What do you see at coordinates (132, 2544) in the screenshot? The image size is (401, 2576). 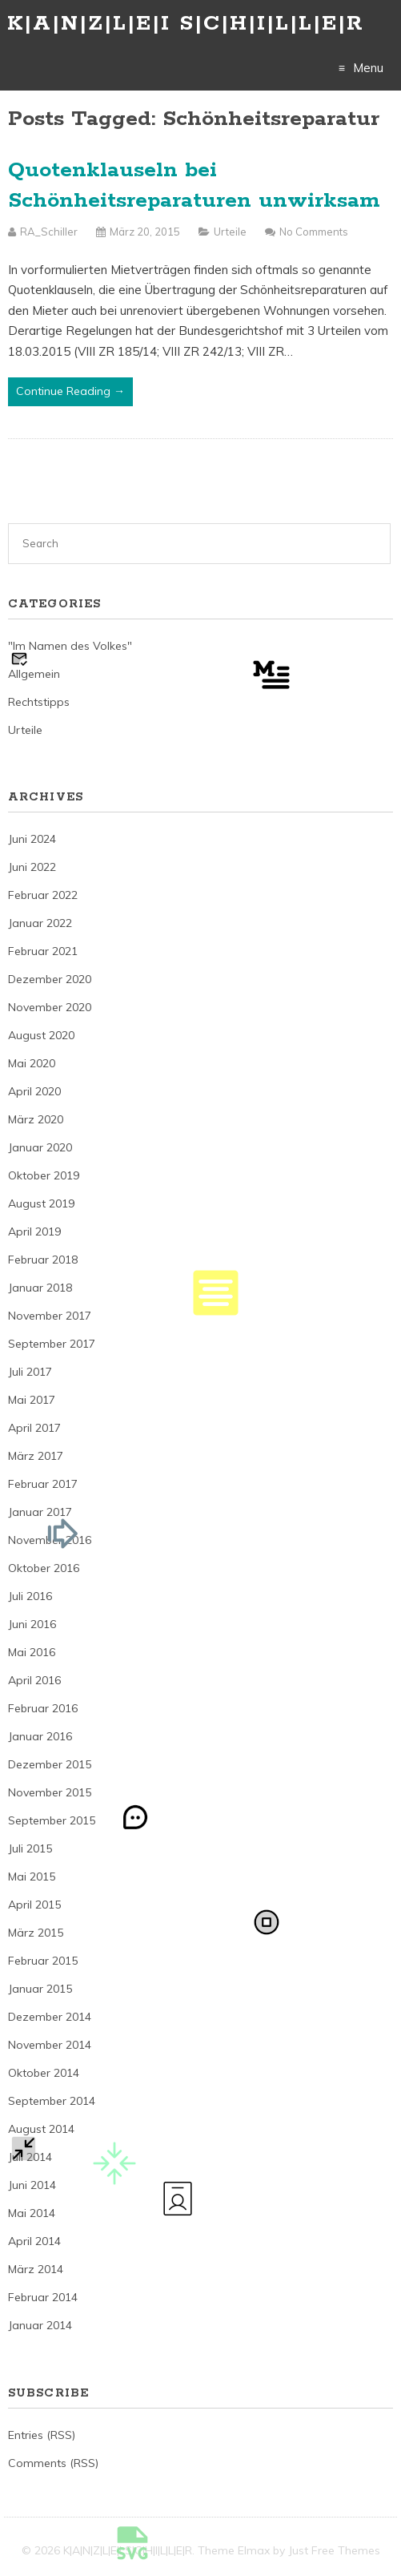 I see `an SVG file type indicator` at bounding box center [132, 2544].